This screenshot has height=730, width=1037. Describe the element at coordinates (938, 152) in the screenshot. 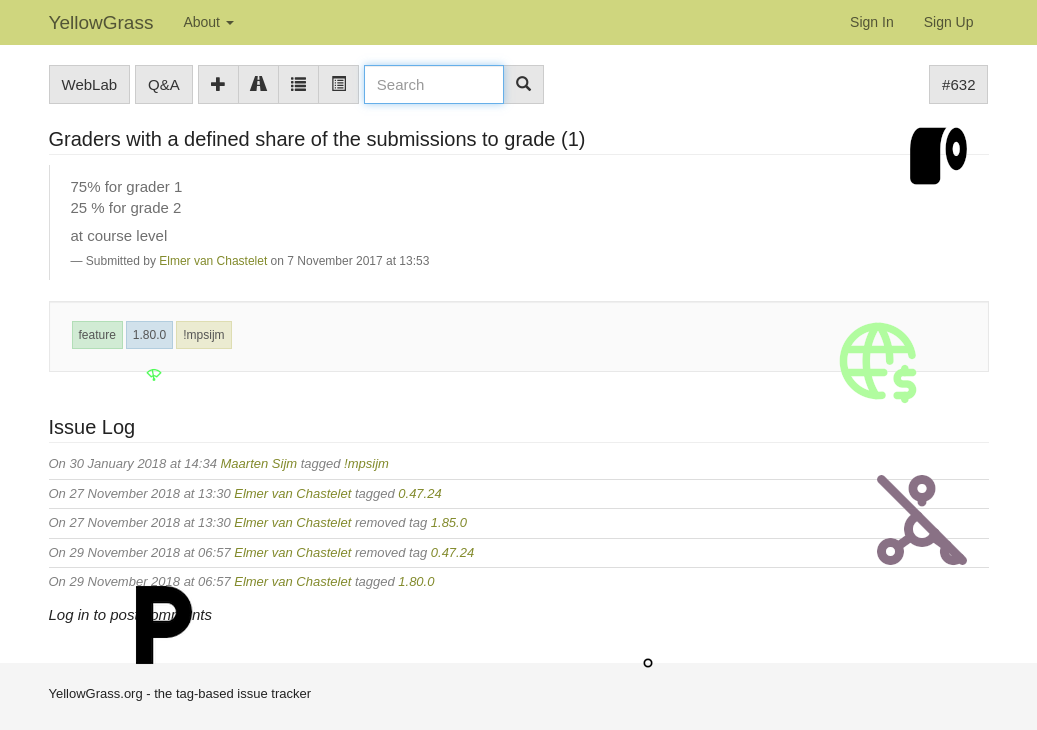

I see `toilet paper or bathroom supplies indicator` at that location.